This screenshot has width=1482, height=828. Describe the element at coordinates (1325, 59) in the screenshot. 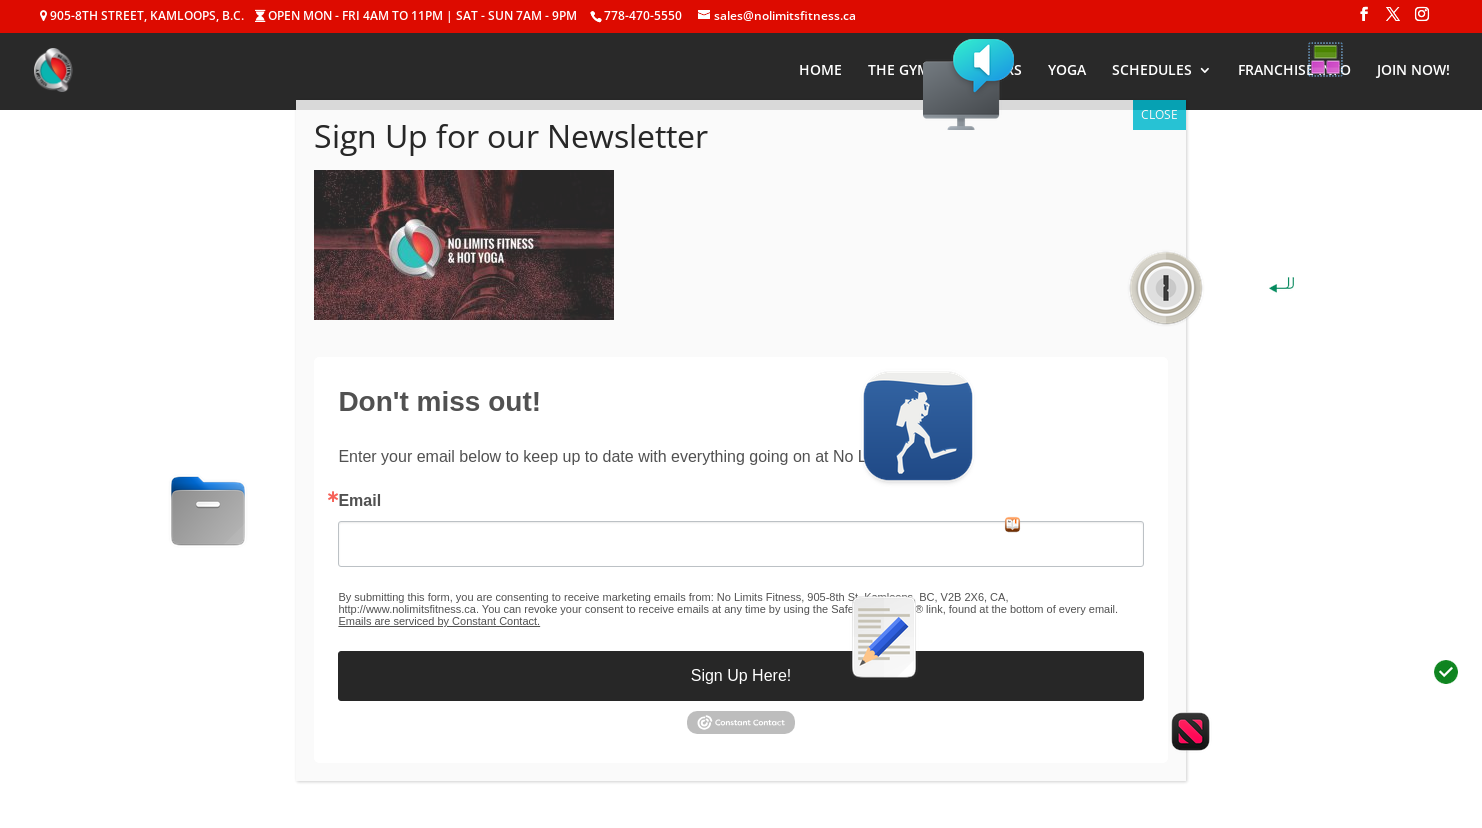

I see `select all items in the current view` at that location.